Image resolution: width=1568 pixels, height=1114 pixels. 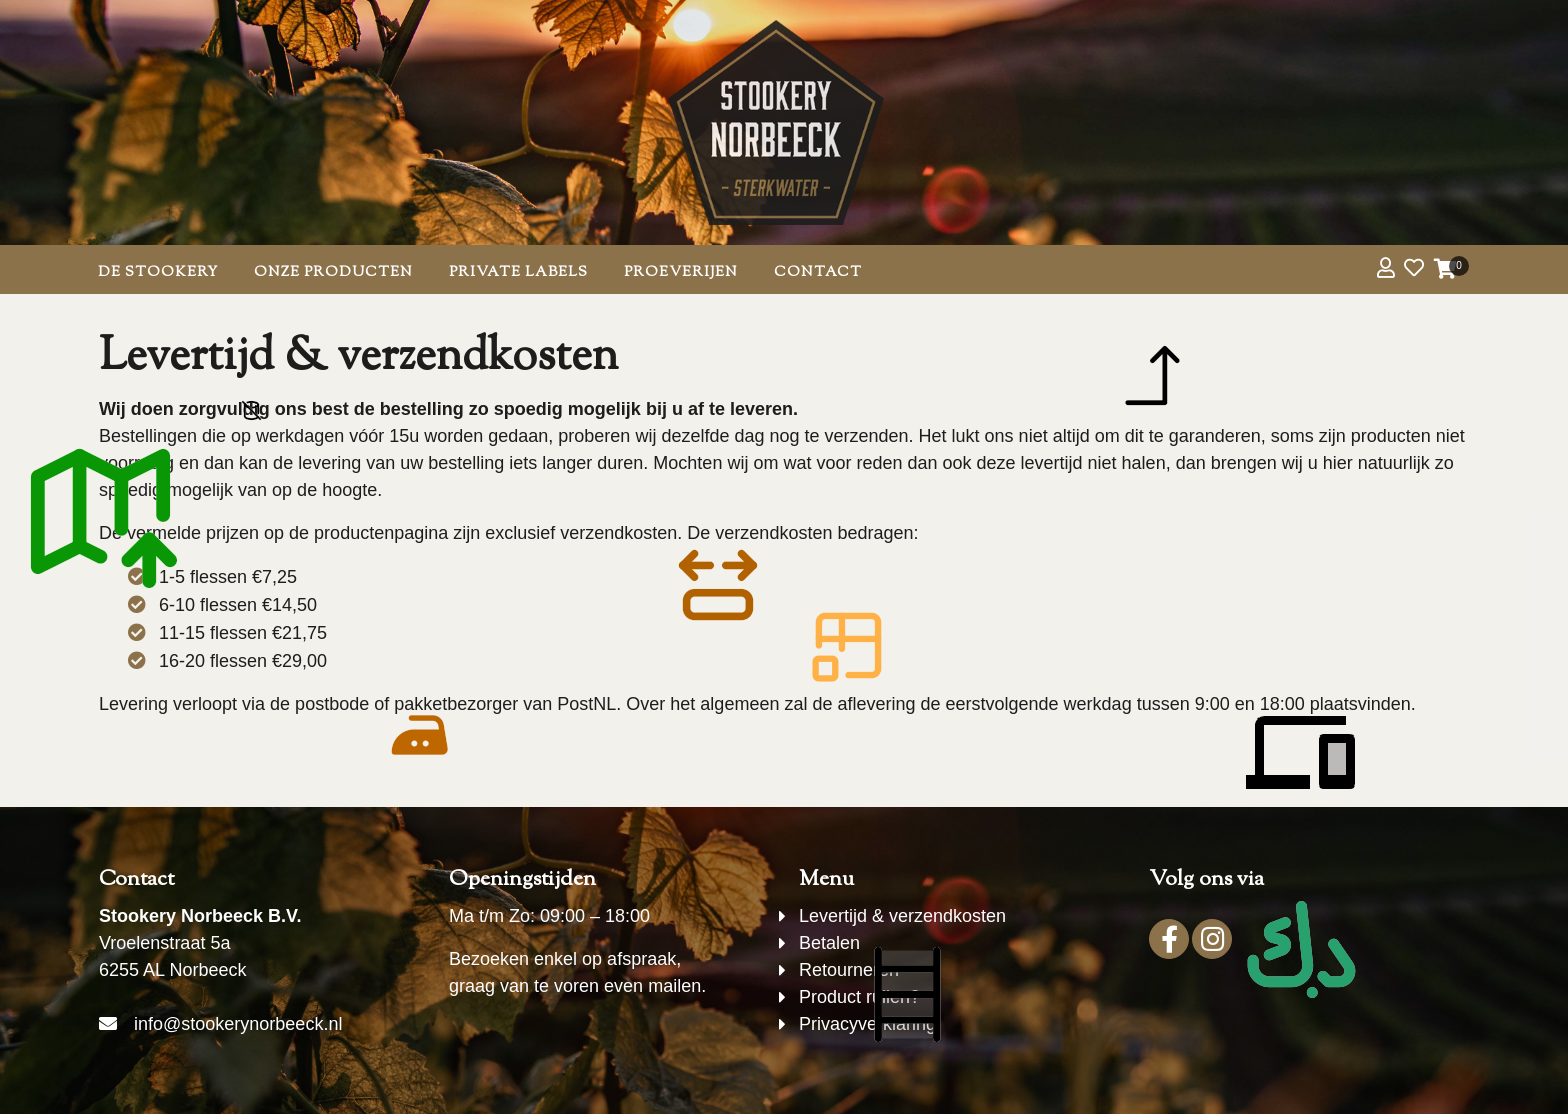 I want to click on access step-by-step instructions or tutorials, so click(x=907, y=994).